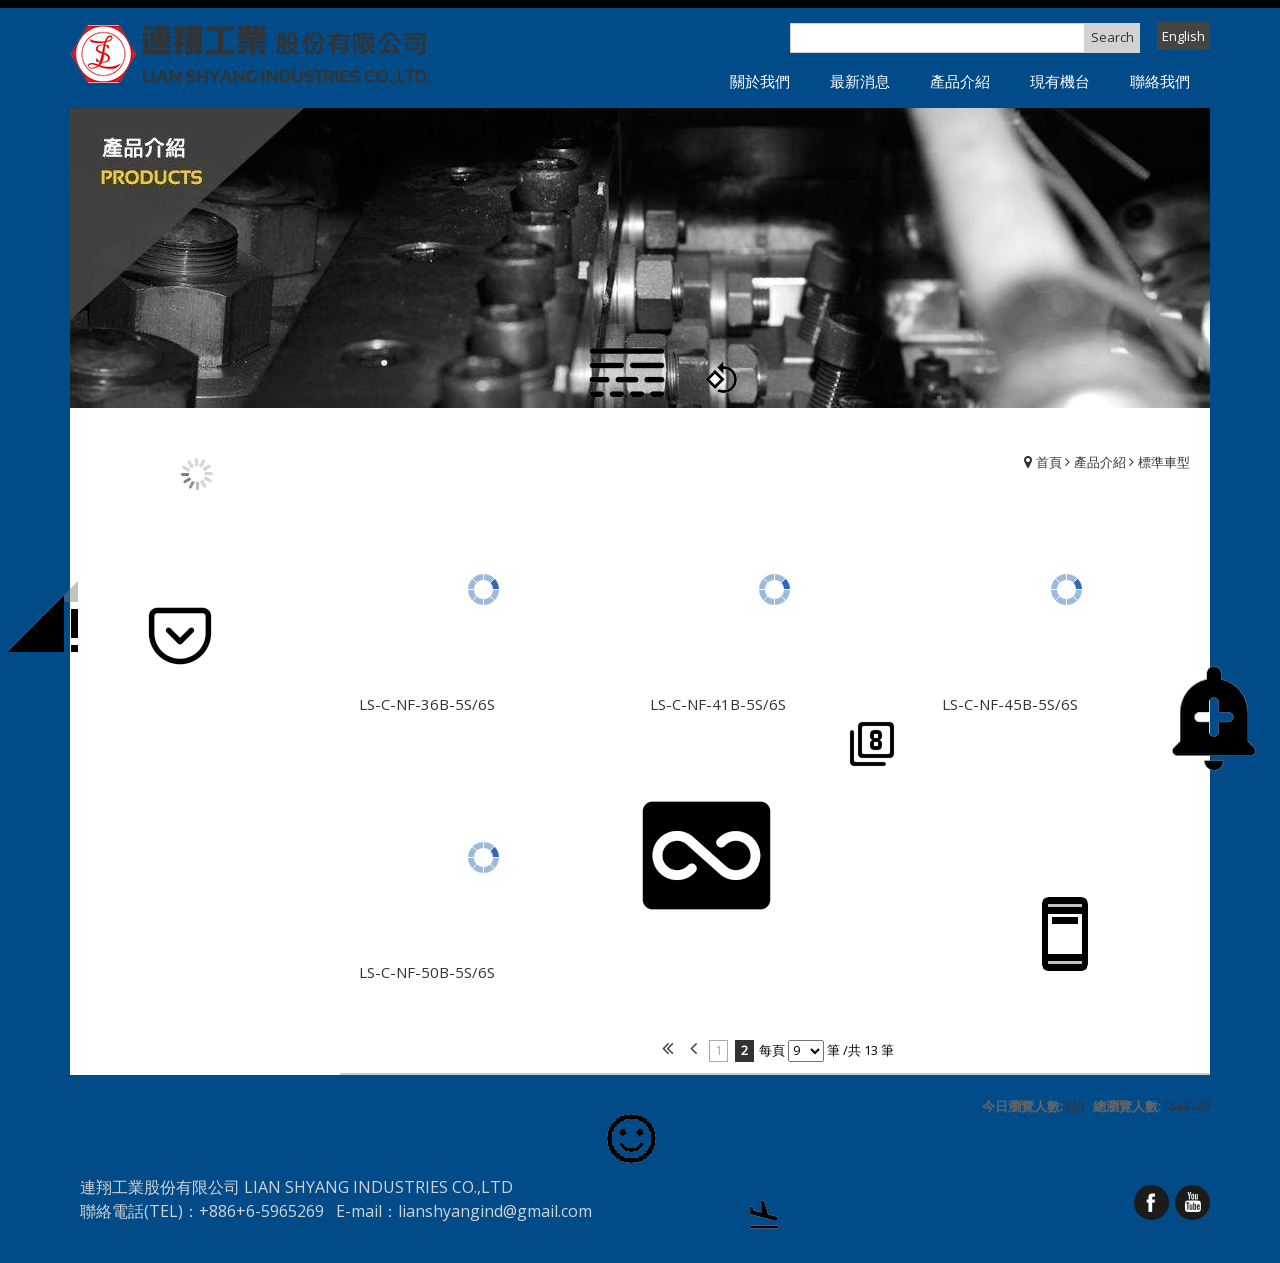  I want to click on view mobile ad placements, so click(1065, 934).